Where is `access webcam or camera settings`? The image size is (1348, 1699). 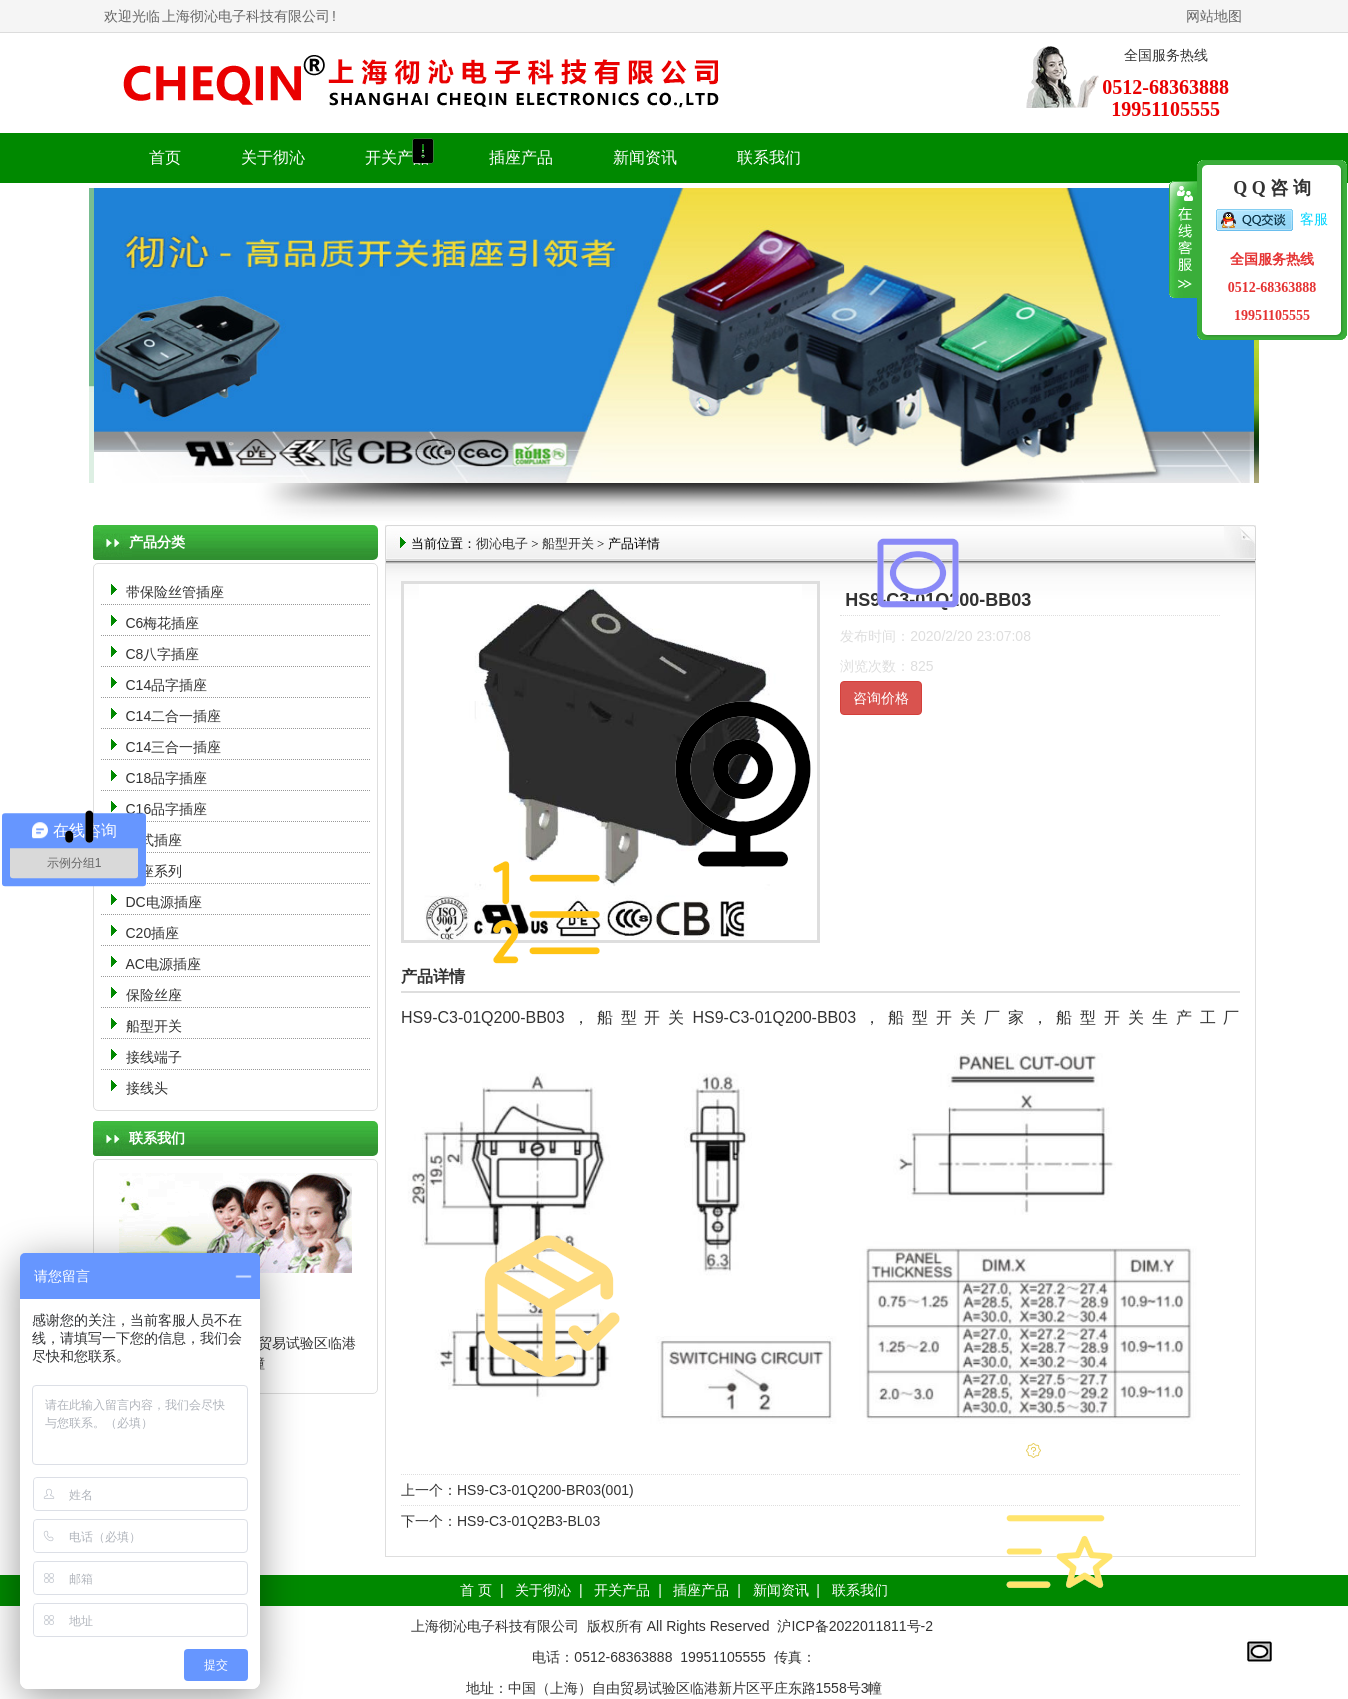
access webcam or camera settings is located at coordinates (743, 784).